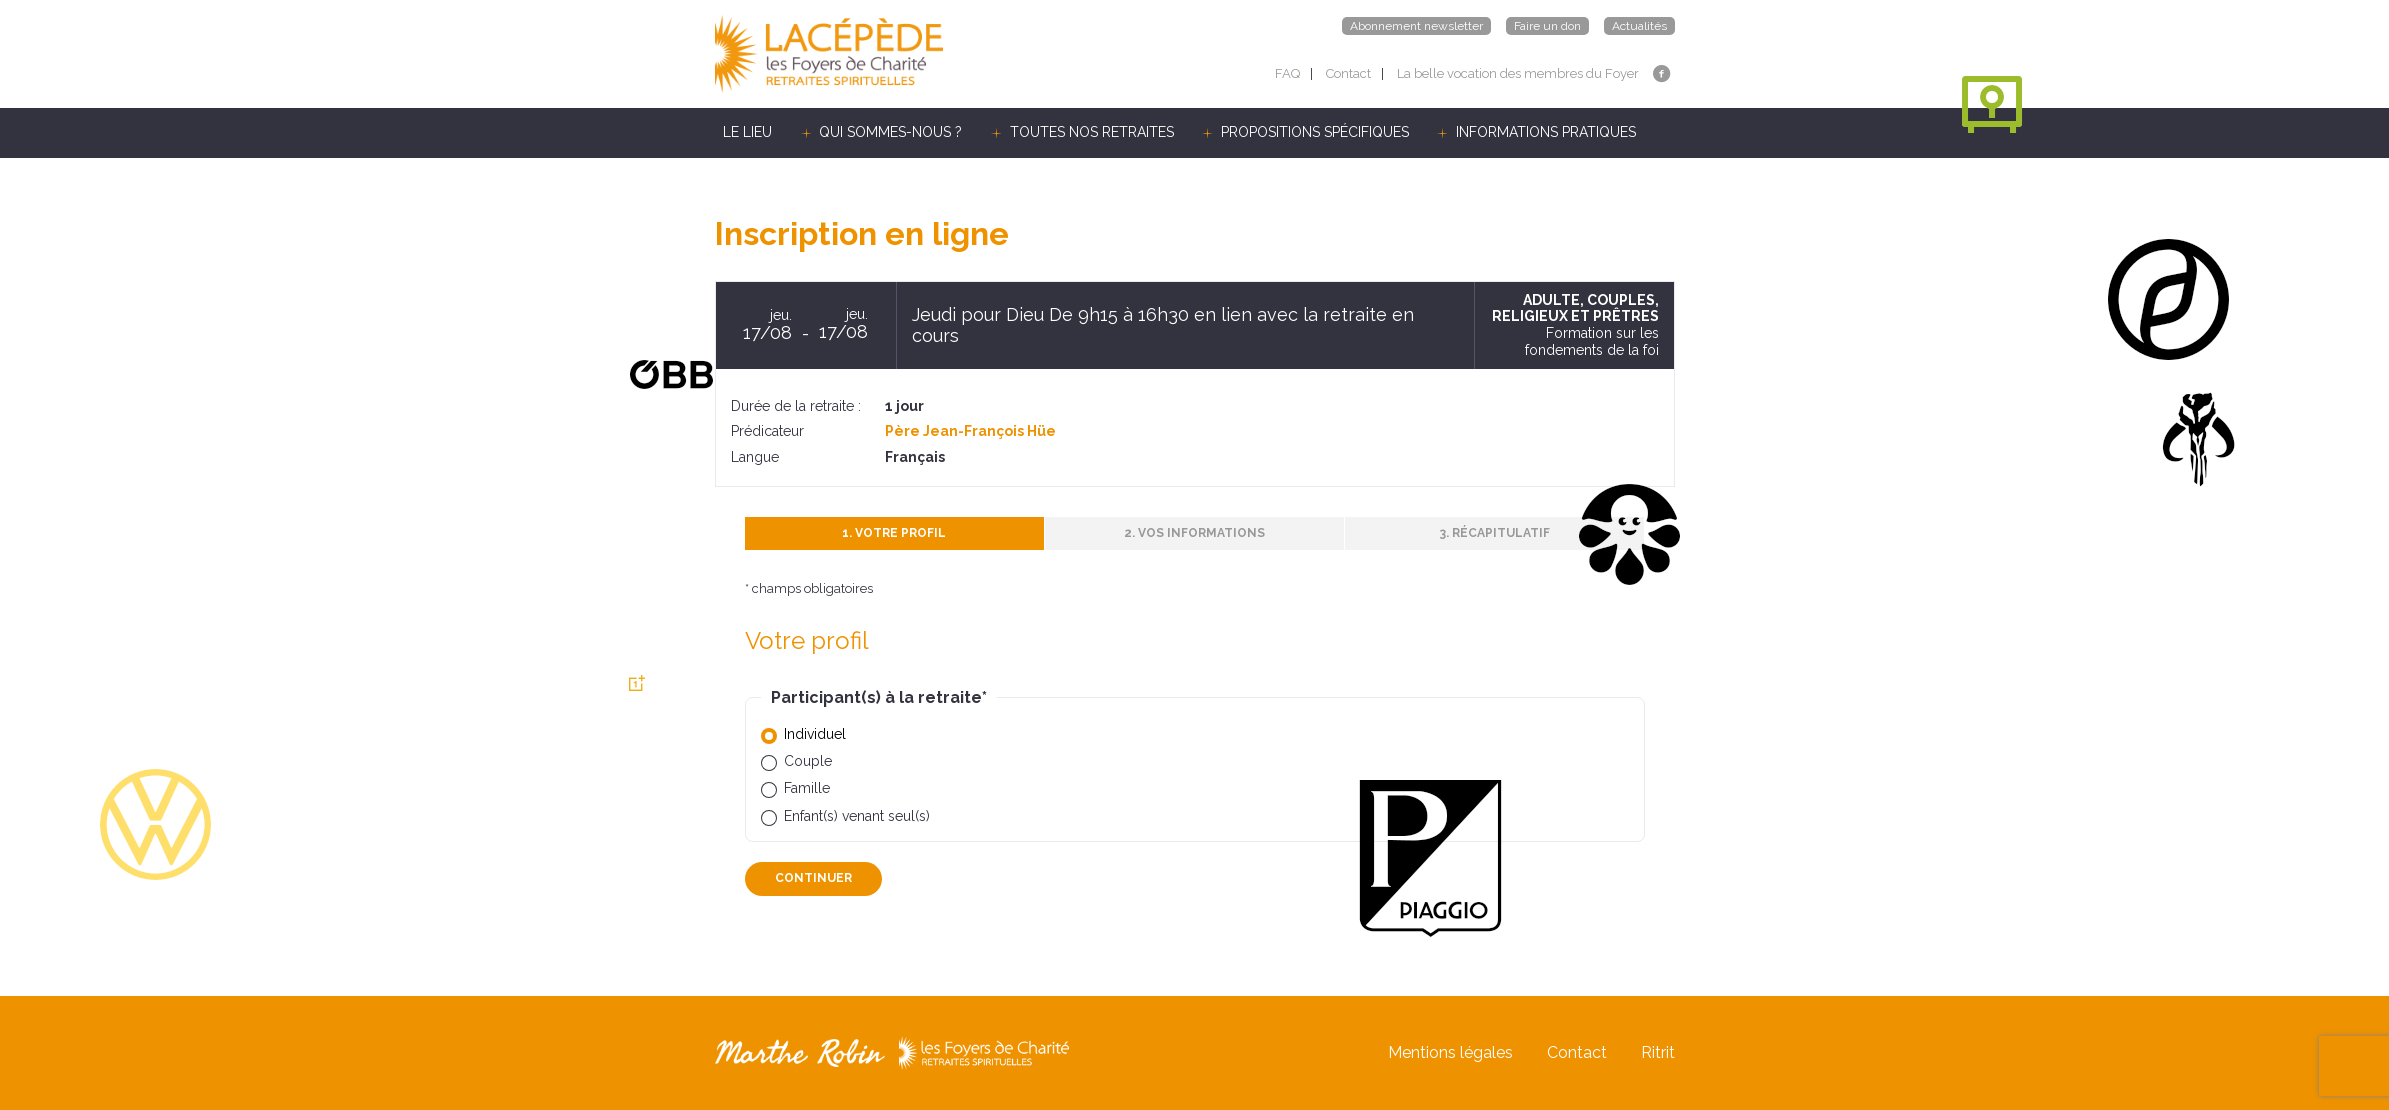 This screenshot has height=1110, width=2389. What do you see at coordinates (1629, 534) in the screenshot?
I see `visit the Custom Ink website` at bounding box center [1629, 534].